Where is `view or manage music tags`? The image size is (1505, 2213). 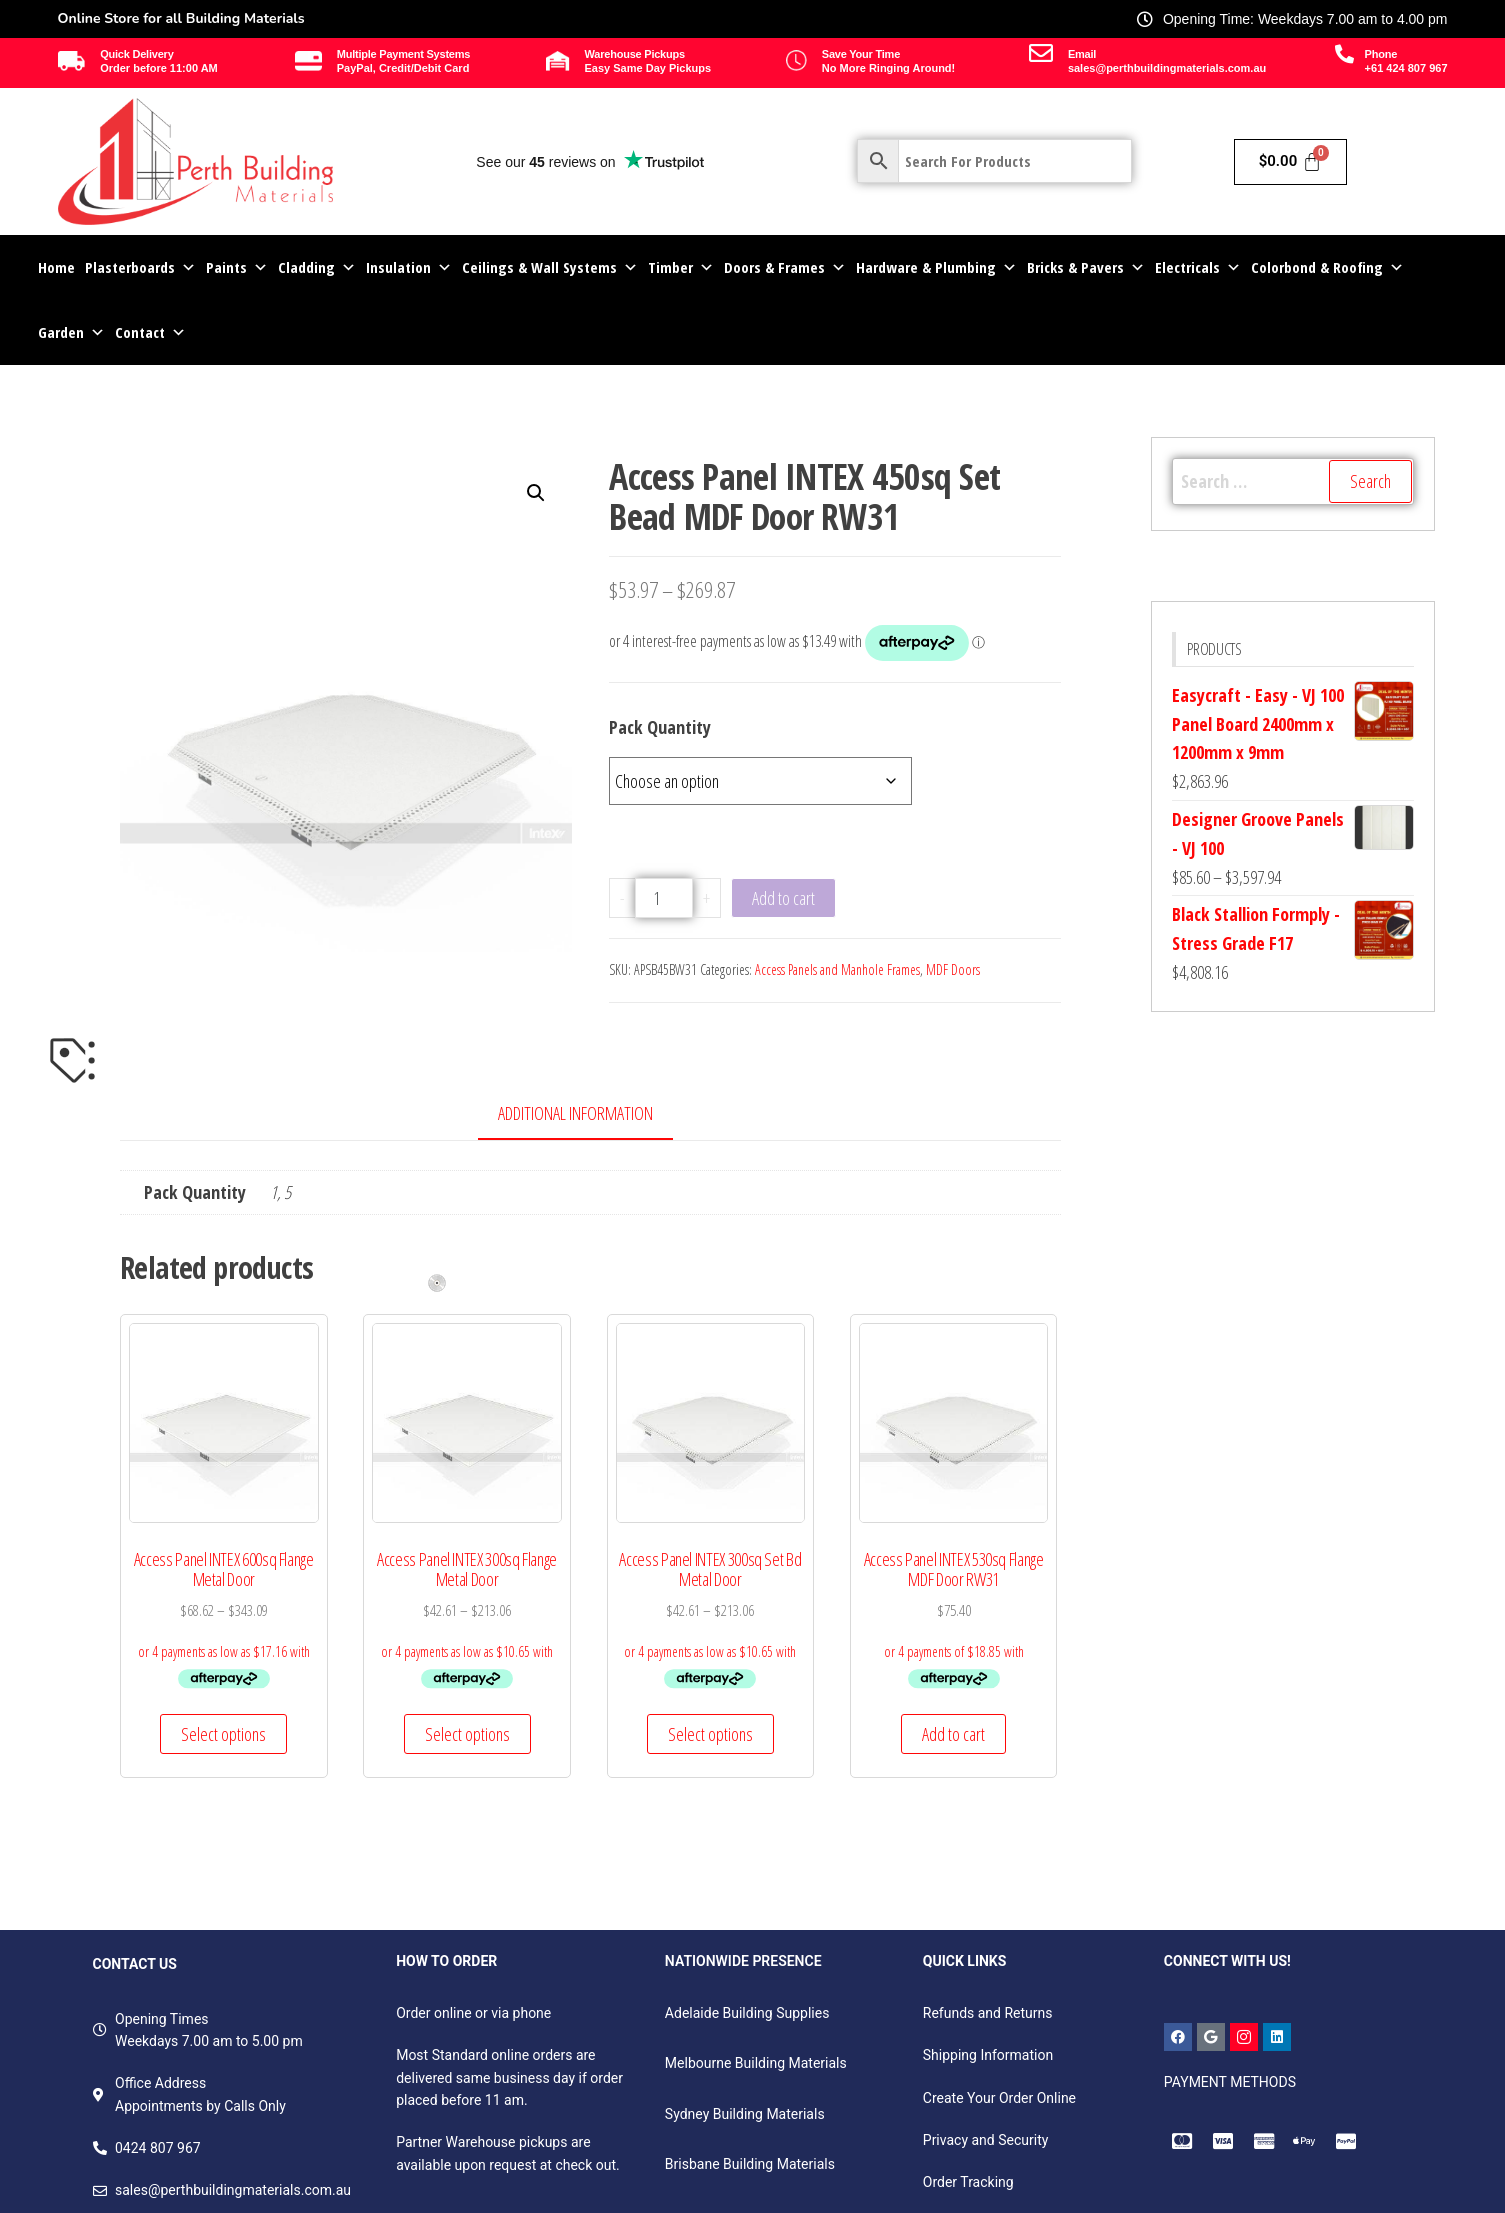
view or manage music tags is located at coordinates (72, 1060).